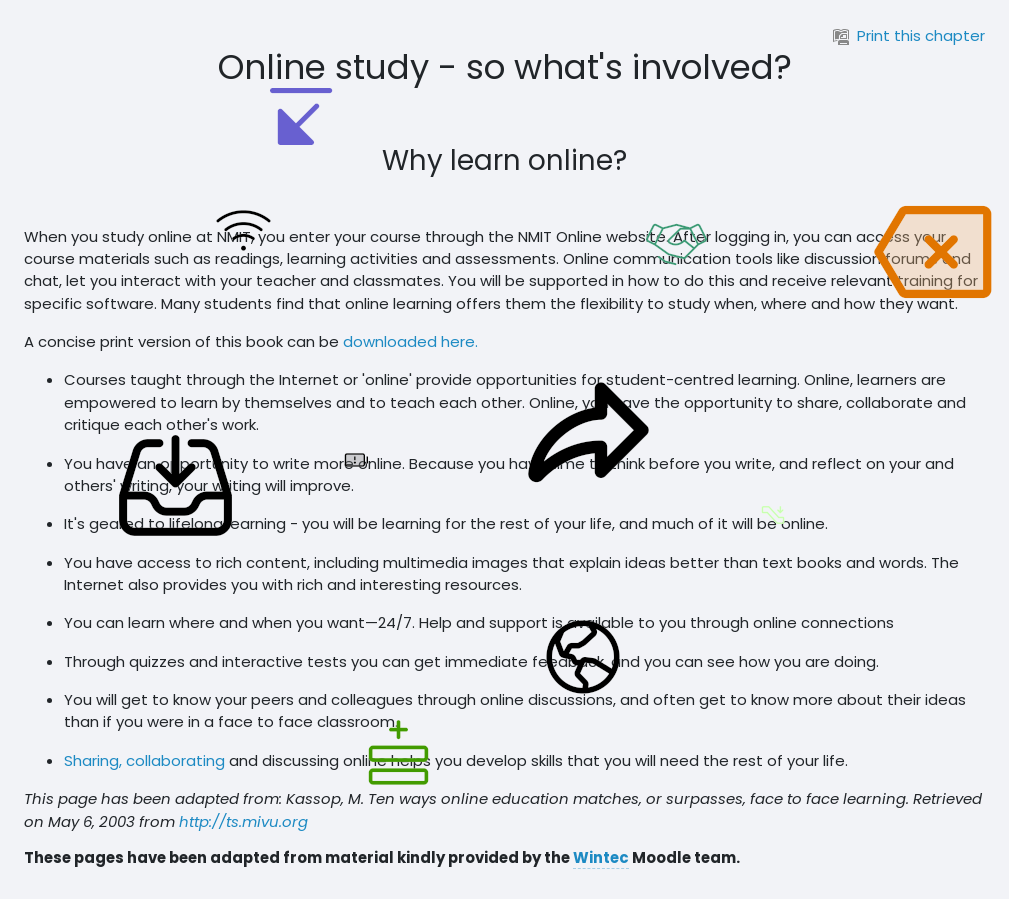 The height and width of the screenshot is (899, 1009). Describe the element at coordinates (588, 438) in the screenshot. I see `share content with others` at that location.